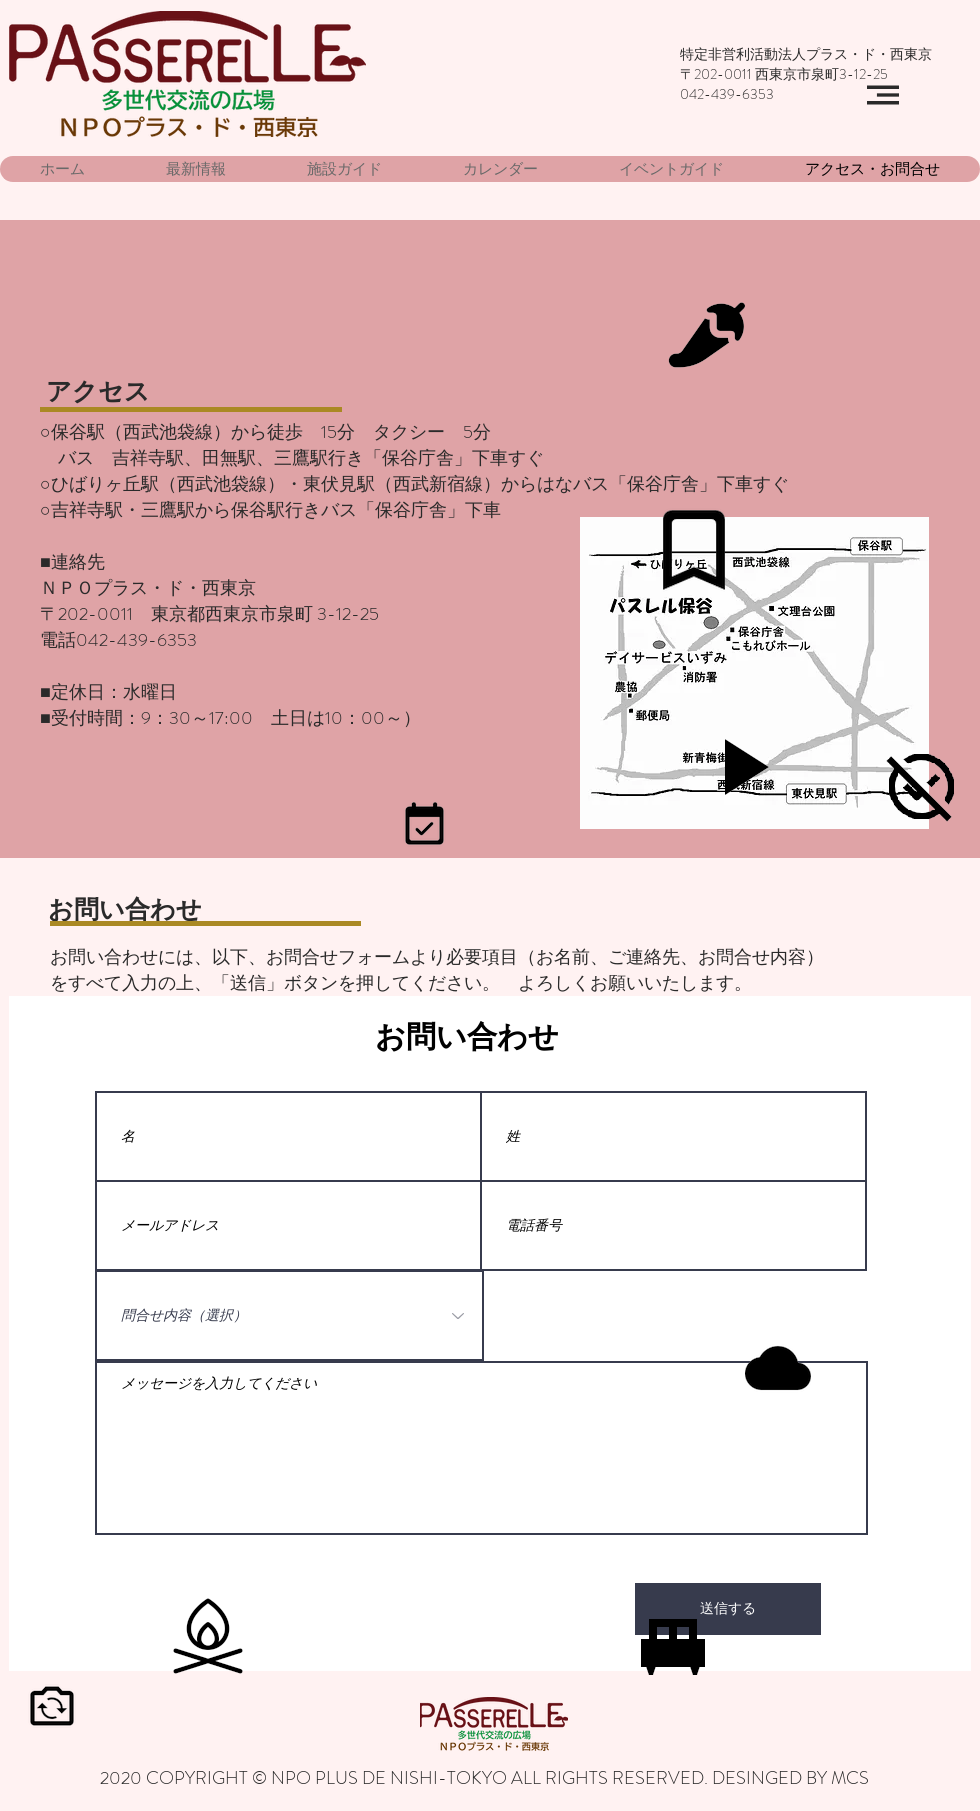  What do you see at coordinates (52, 1706) in the screenshot?
I see `switch between front and rear camera` at bounding box center [52, 1706].